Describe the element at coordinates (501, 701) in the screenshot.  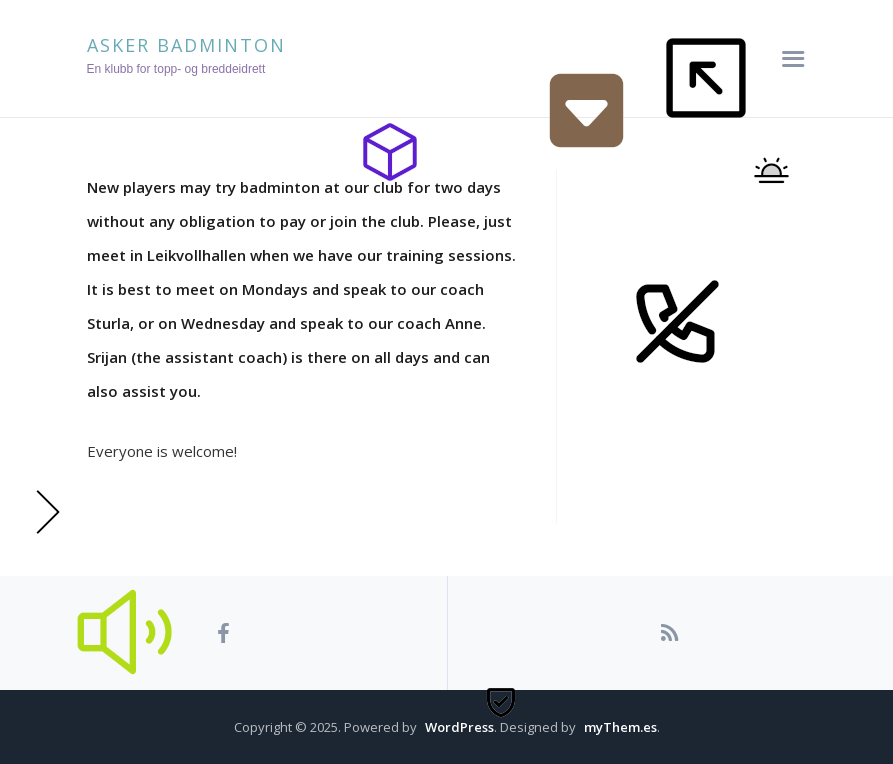
I see `indicates verified security or protection status` at that location.